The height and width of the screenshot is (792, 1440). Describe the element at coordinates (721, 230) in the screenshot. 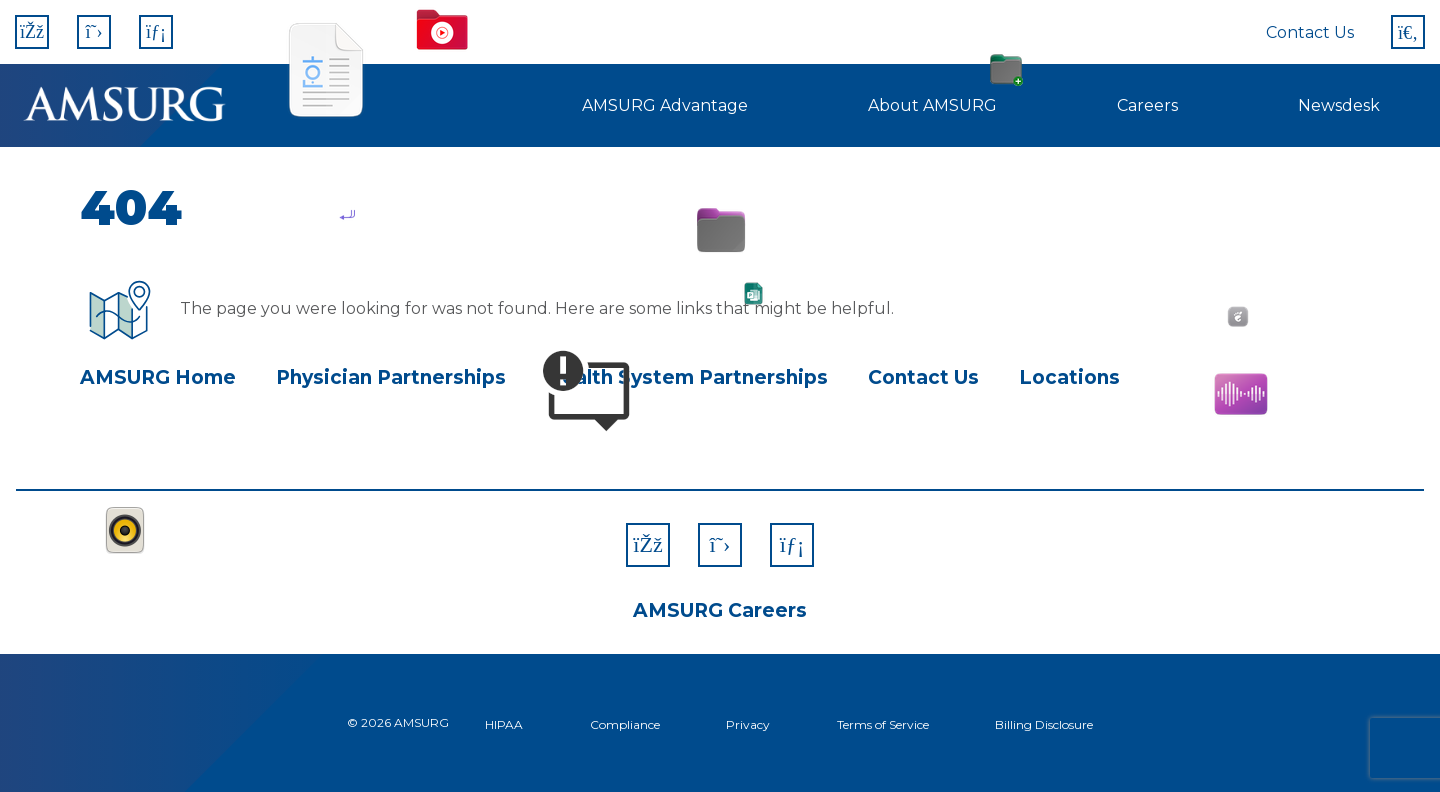

I see `open a folder to view its contents` at that location.